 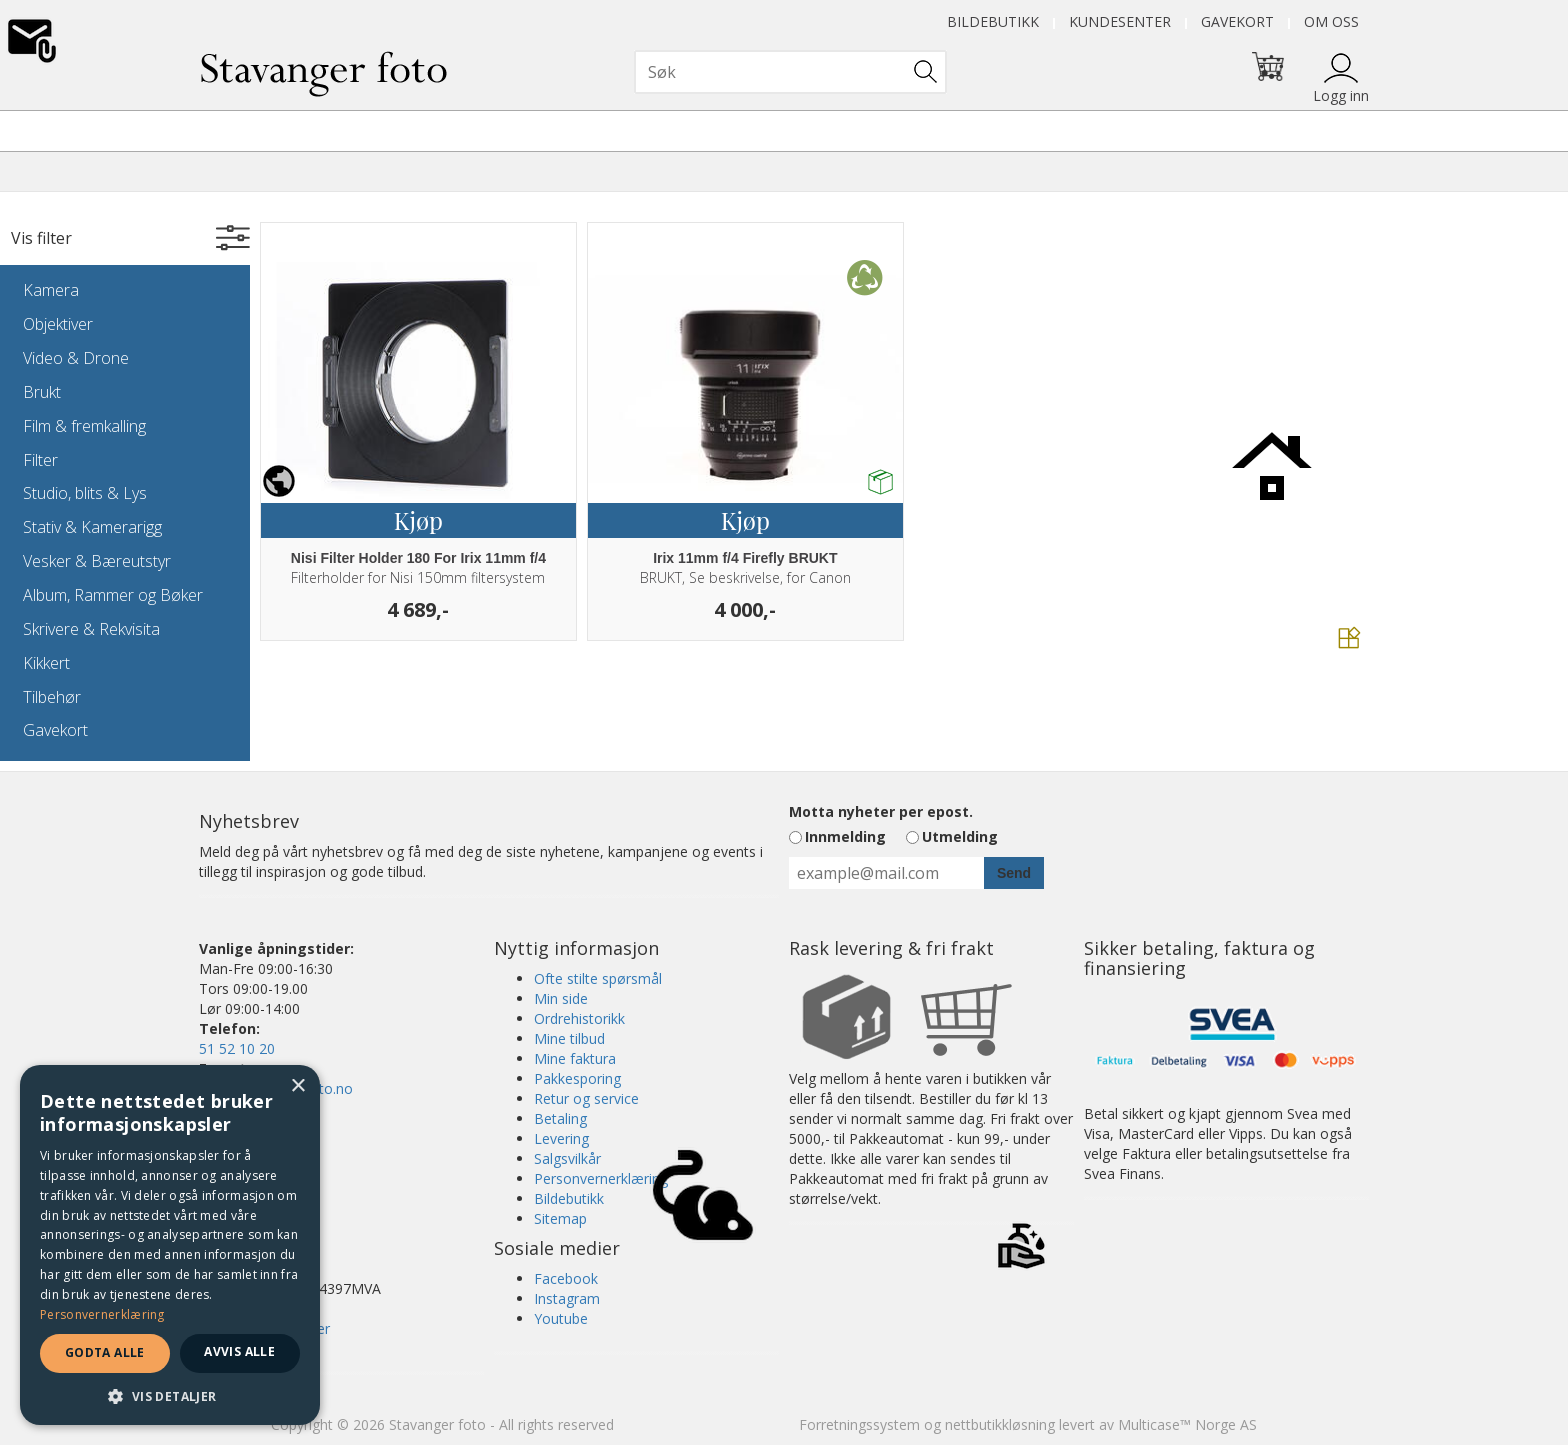 I want to click on indicates public or global visibility, so click(x=279, y=481).